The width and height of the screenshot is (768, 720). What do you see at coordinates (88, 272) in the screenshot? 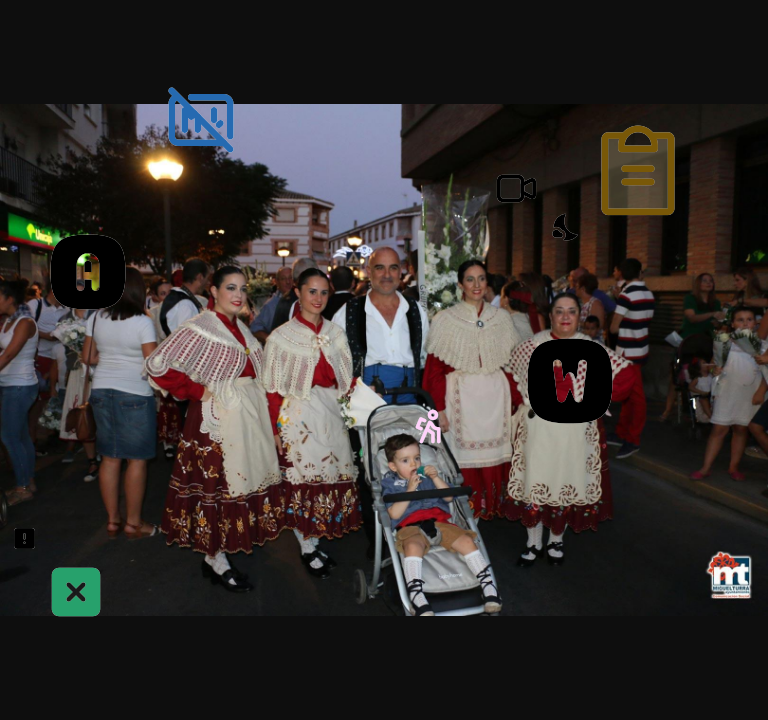
I see `select font style or text formatting option` at bounding box center [88, 272].